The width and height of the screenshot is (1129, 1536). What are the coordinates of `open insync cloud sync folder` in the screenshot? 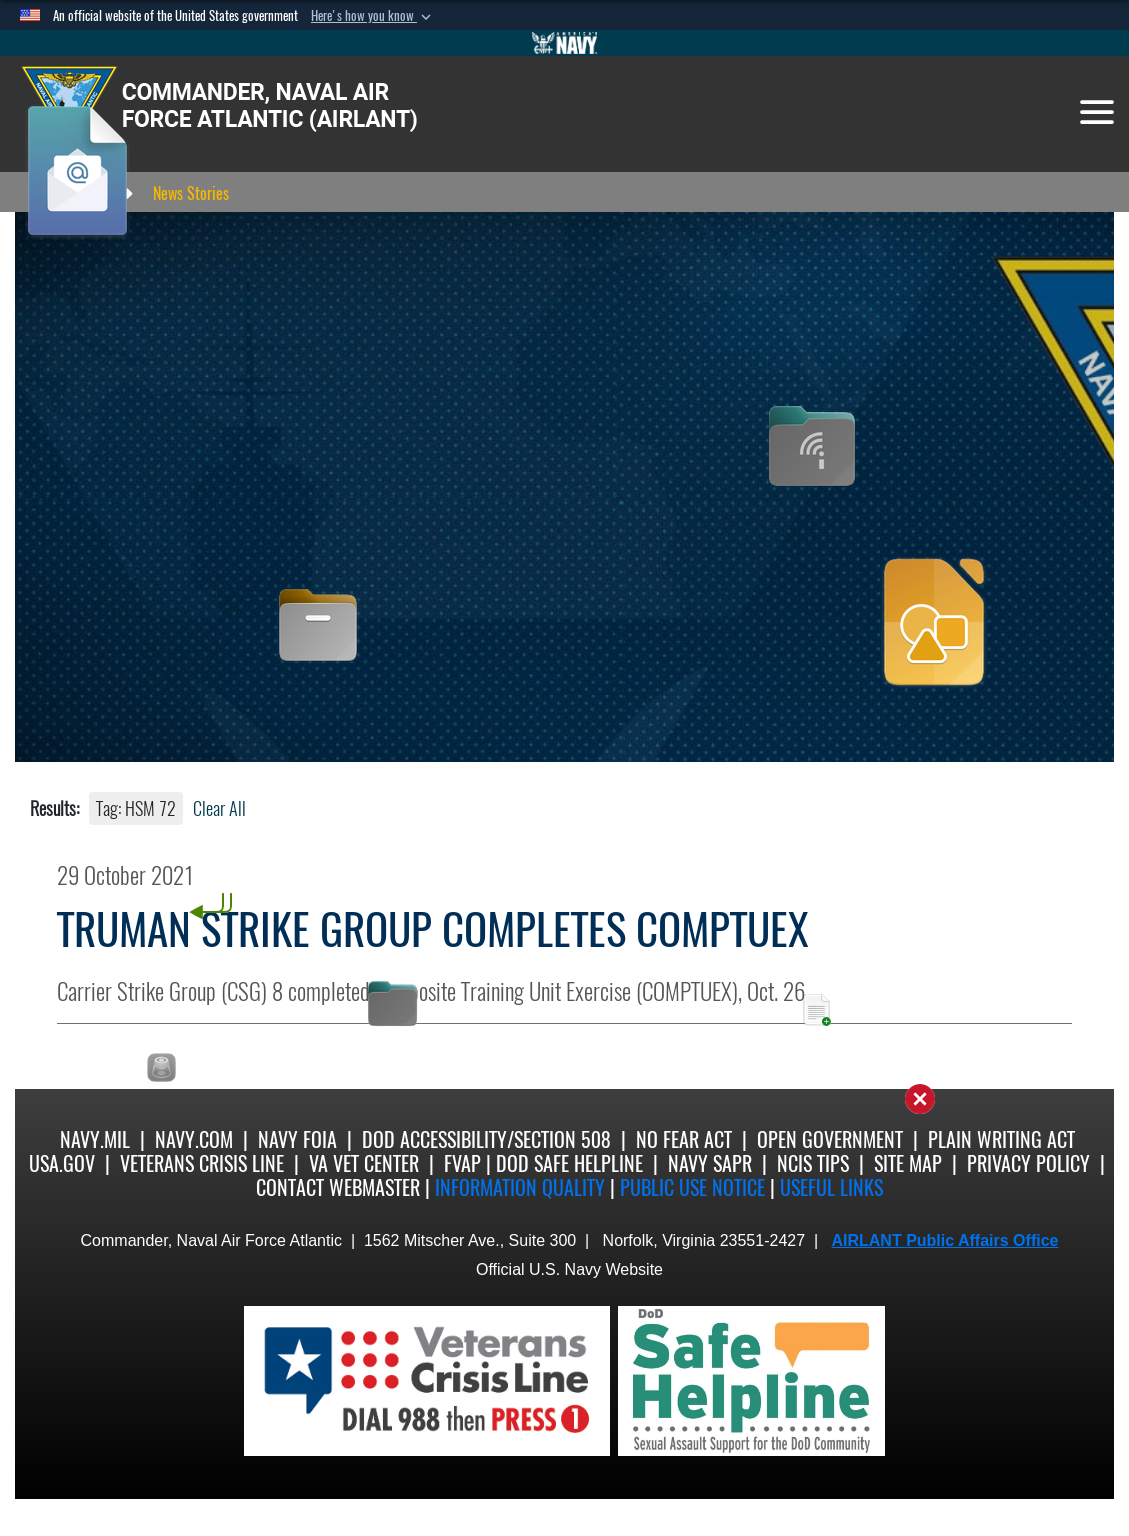 It's located at (812, 446).